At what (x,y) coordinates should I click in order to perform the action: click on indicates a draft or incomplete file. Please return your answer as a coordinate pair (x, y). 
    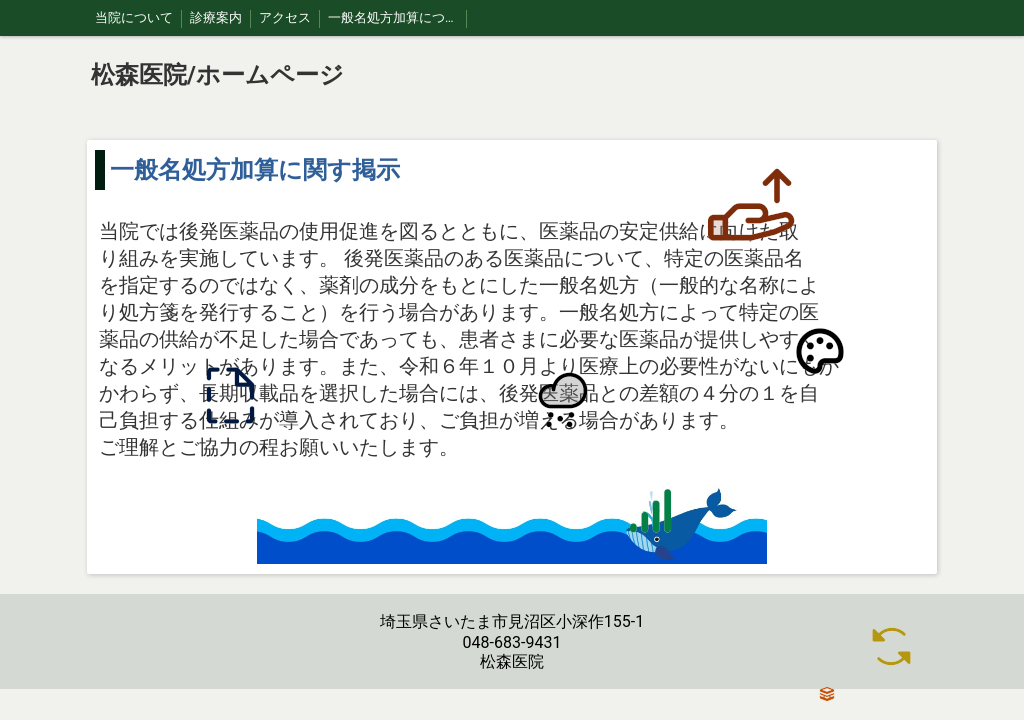
    Looking at the image, I should click on (230, 395).